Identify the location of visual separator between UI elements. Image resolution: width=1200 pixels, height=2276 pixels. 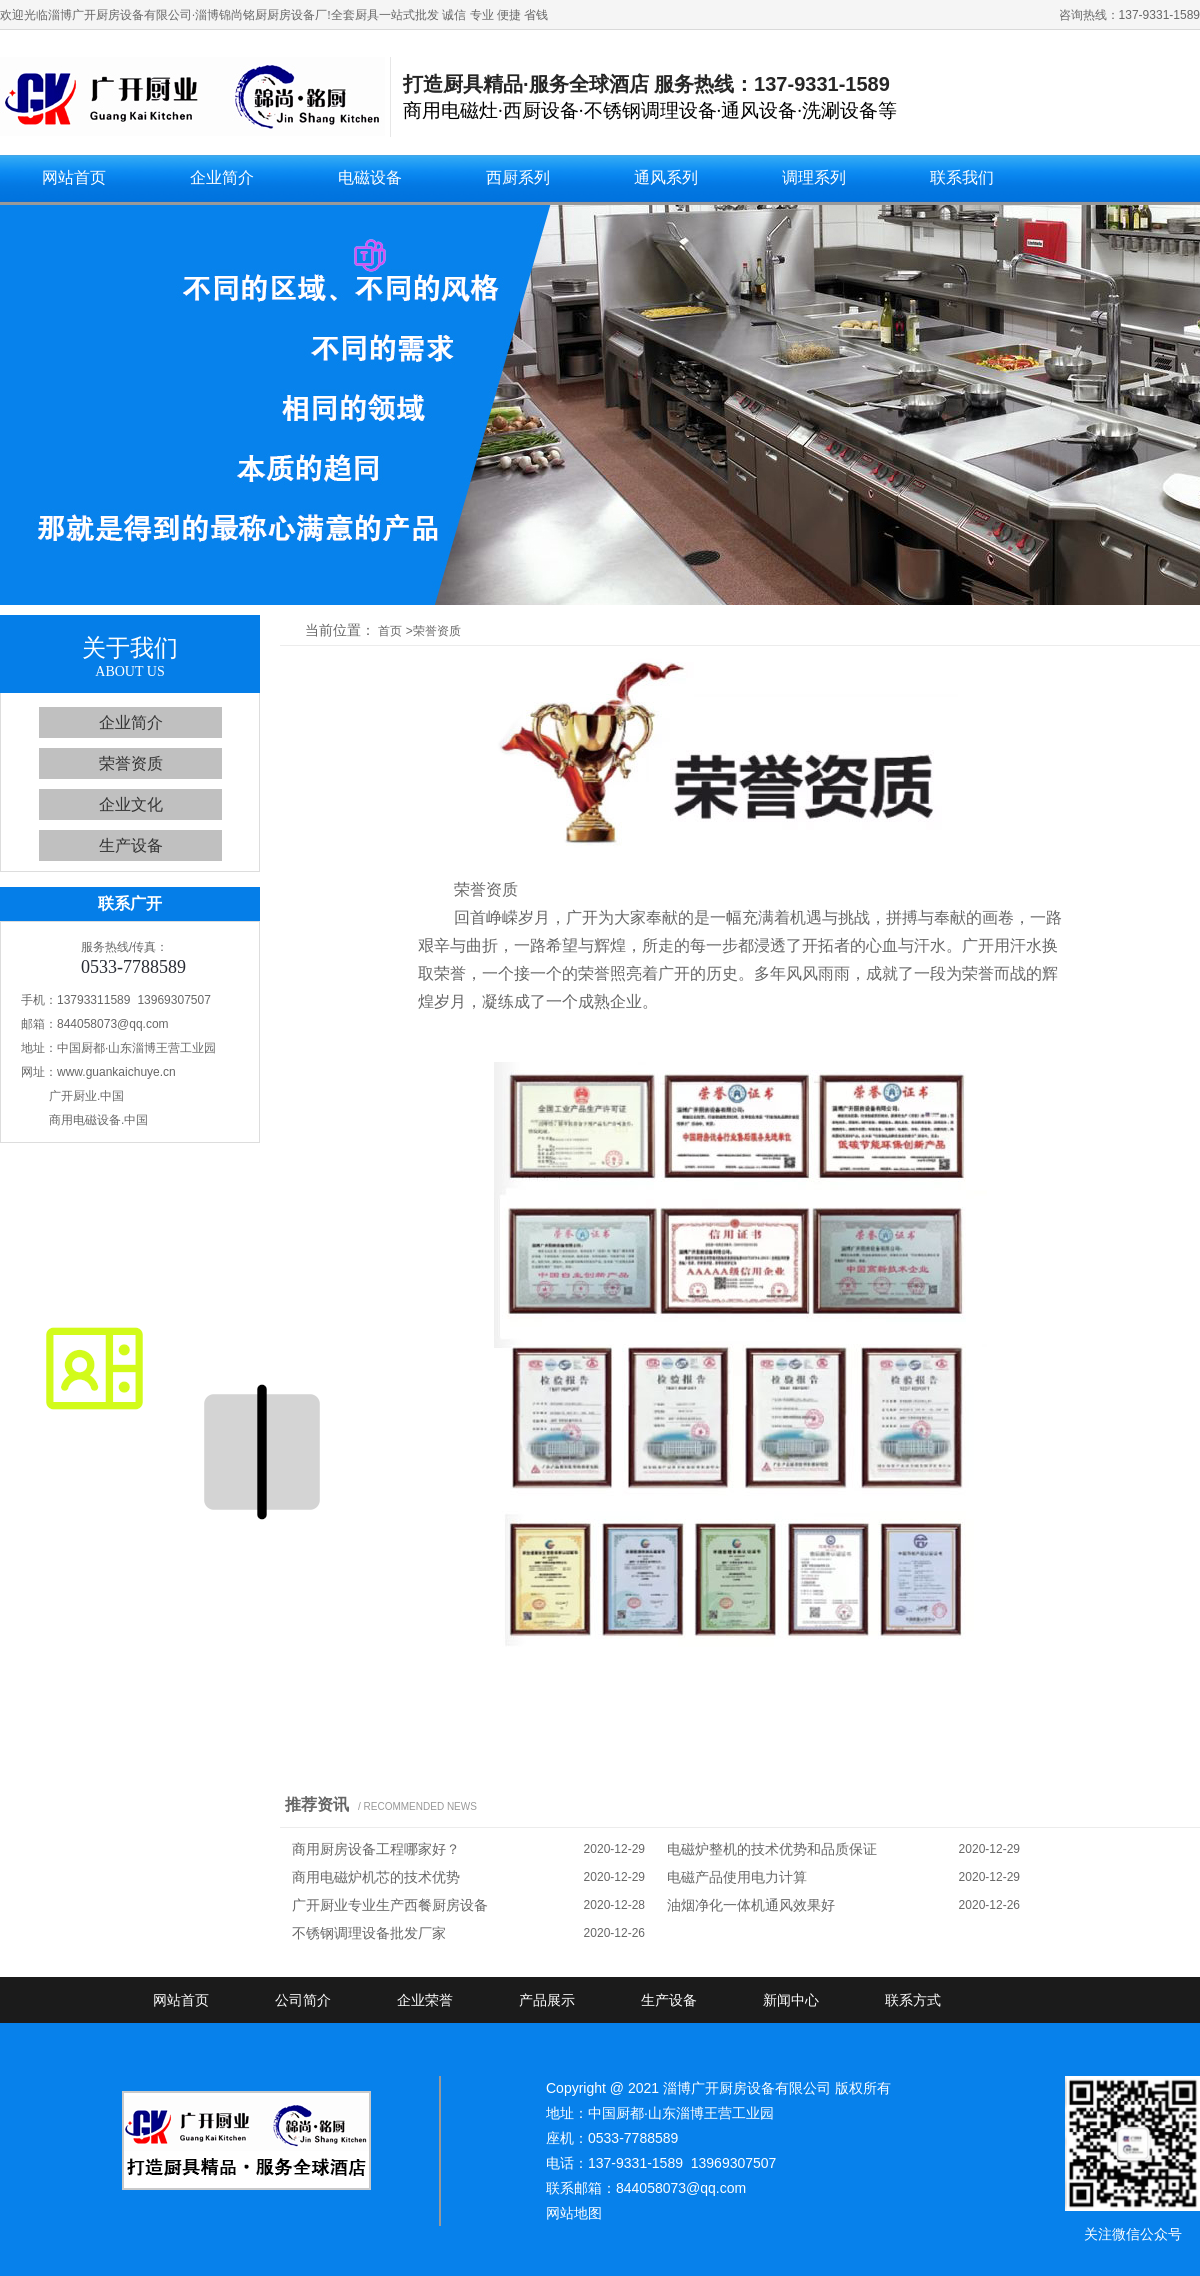
(262, 1452).